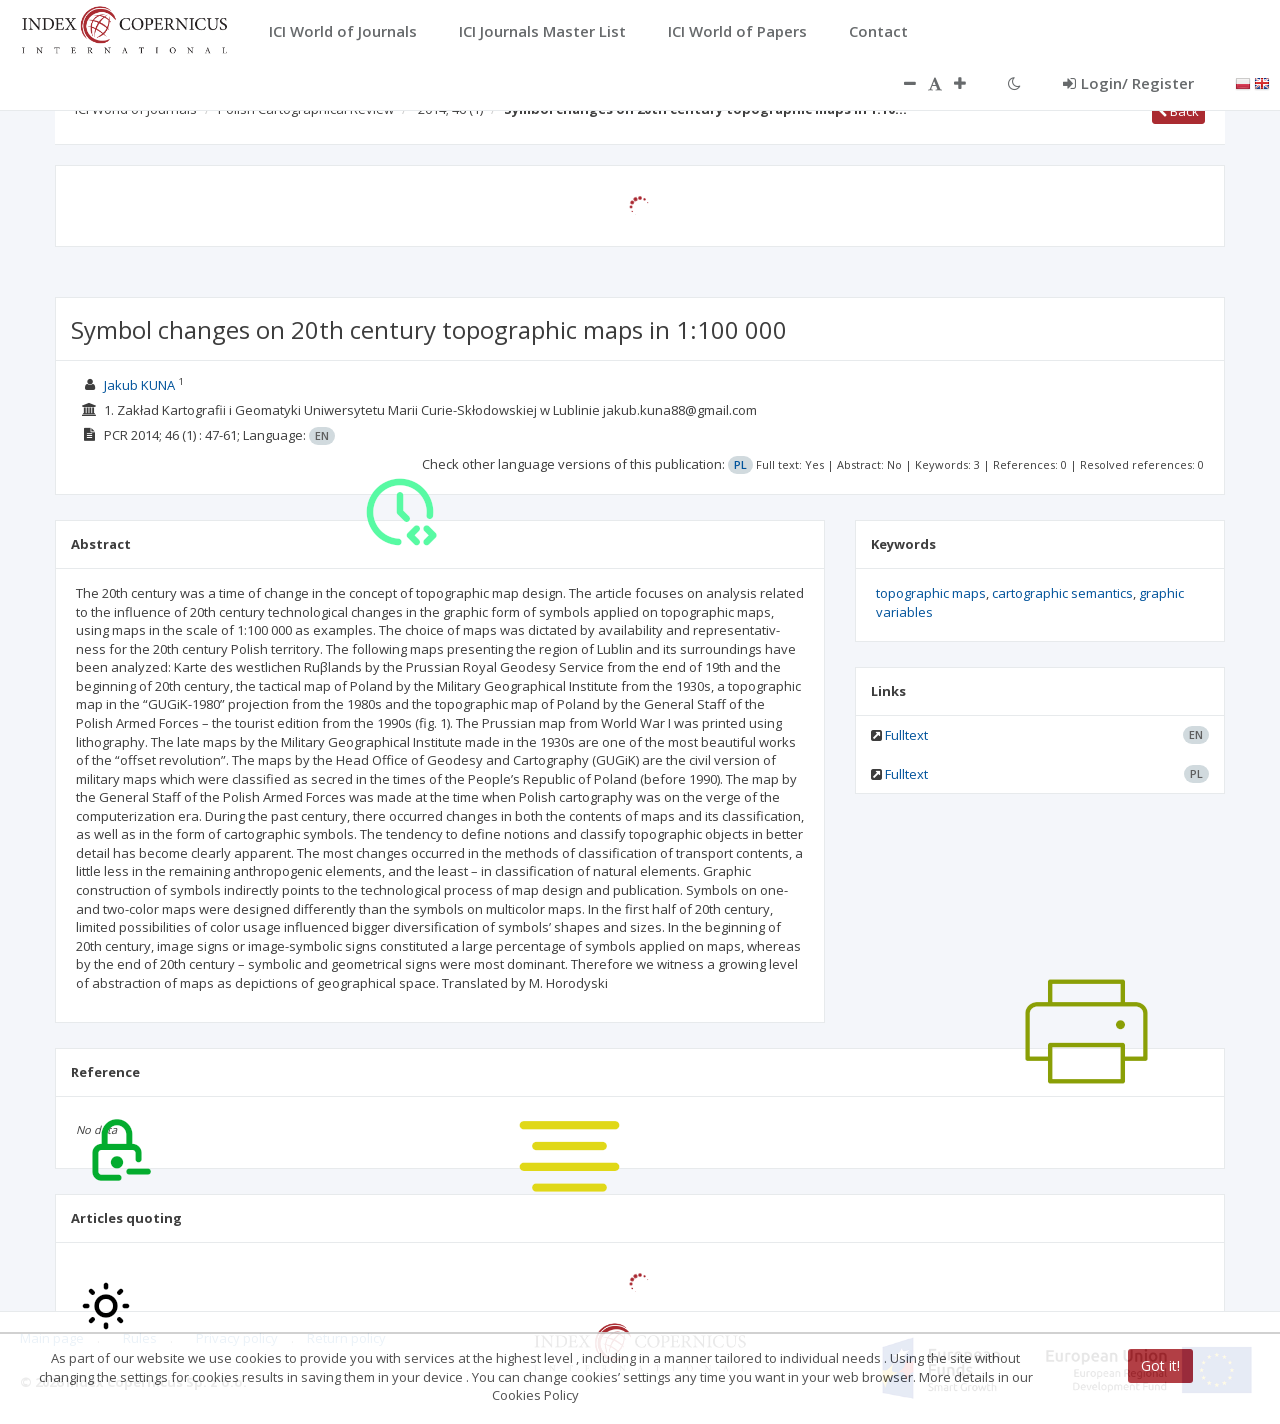 This screenshot has height=1424, width=1280. I want to click on view or edit scheduled code execution, so click(400, 512).